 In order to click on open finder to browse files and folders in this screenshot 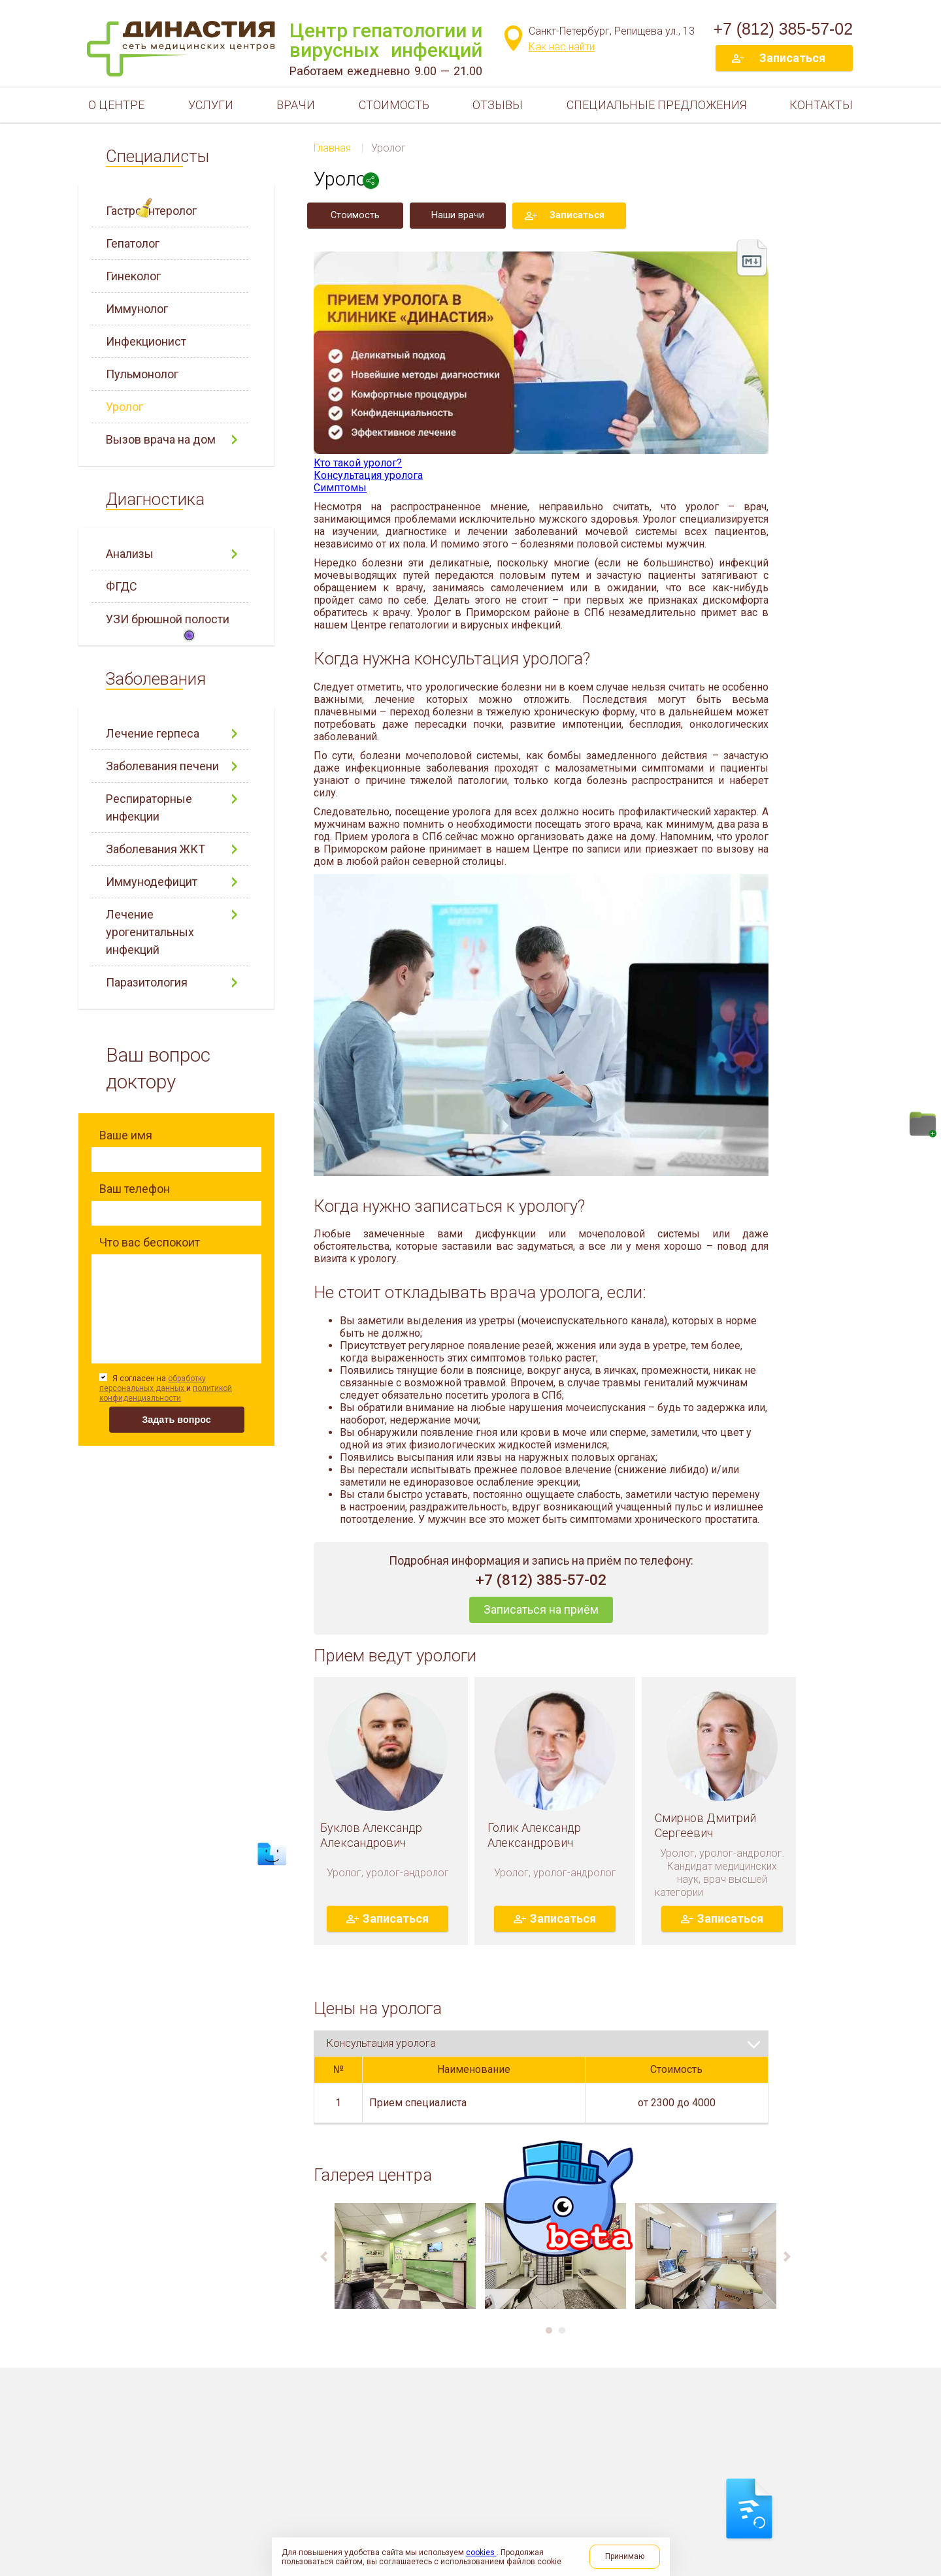, I will do `click(272, 1855)`.